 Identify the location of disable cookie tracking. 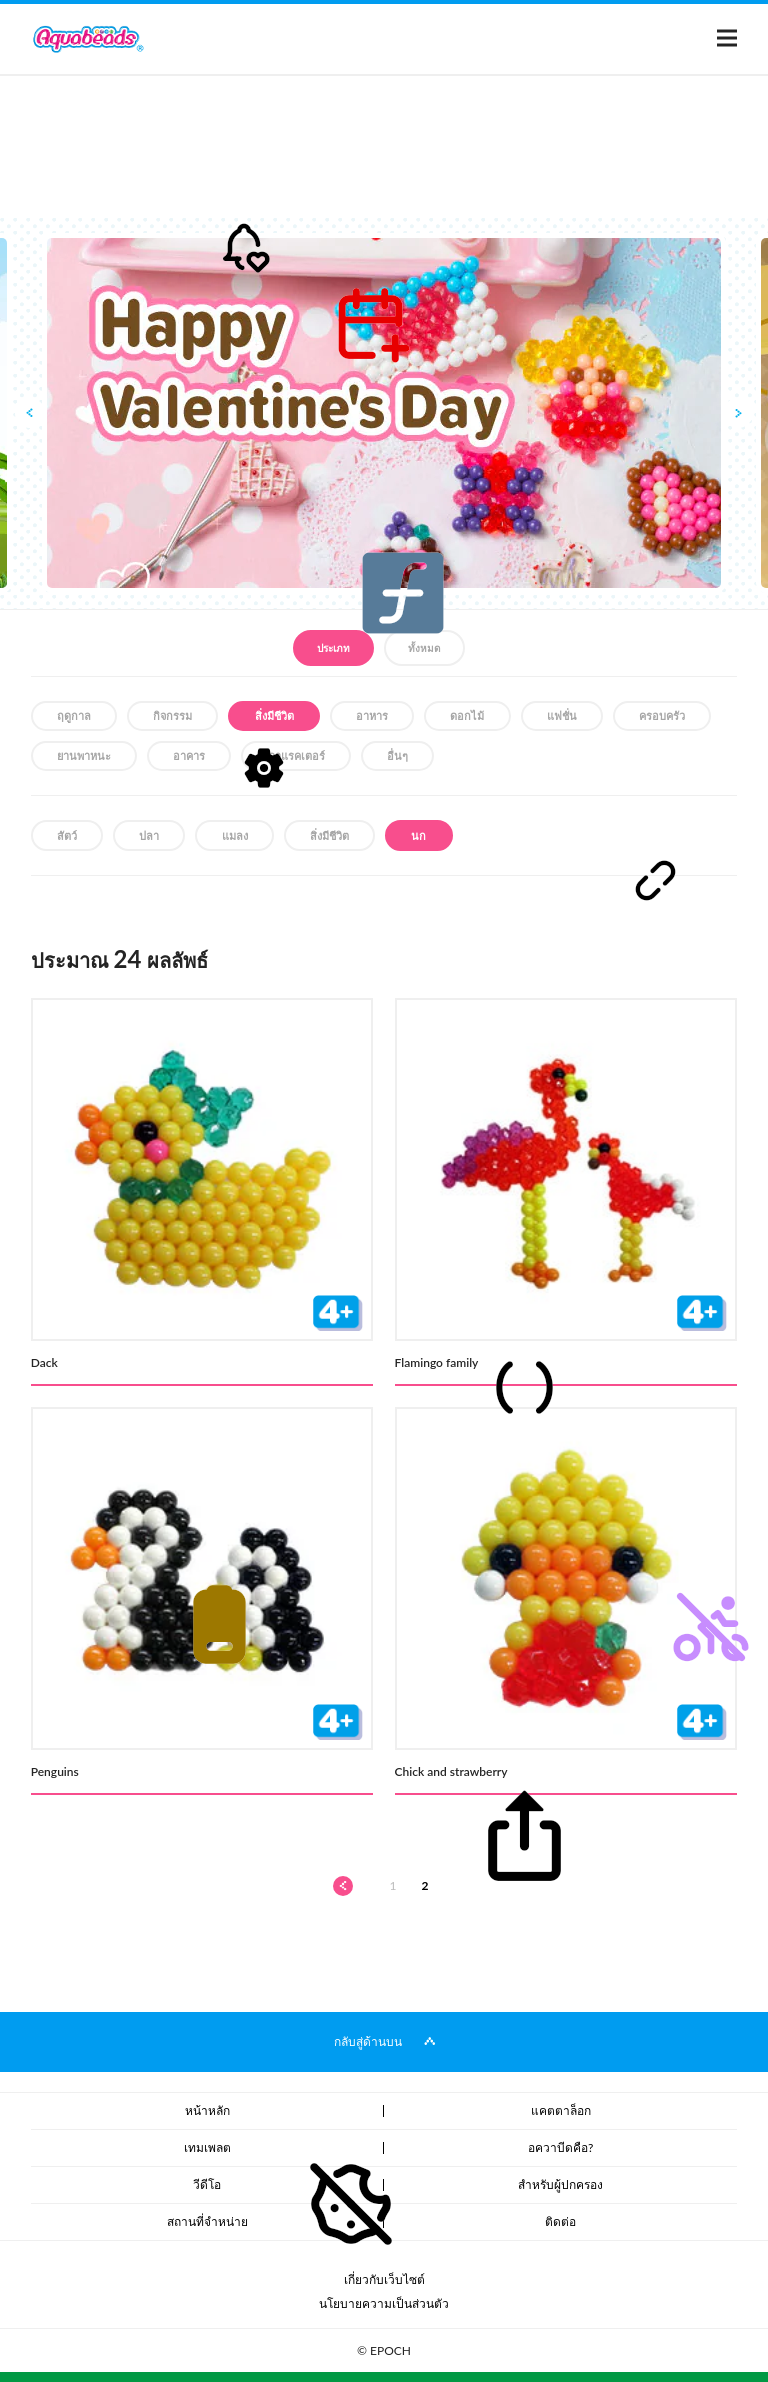
(351, 2204).